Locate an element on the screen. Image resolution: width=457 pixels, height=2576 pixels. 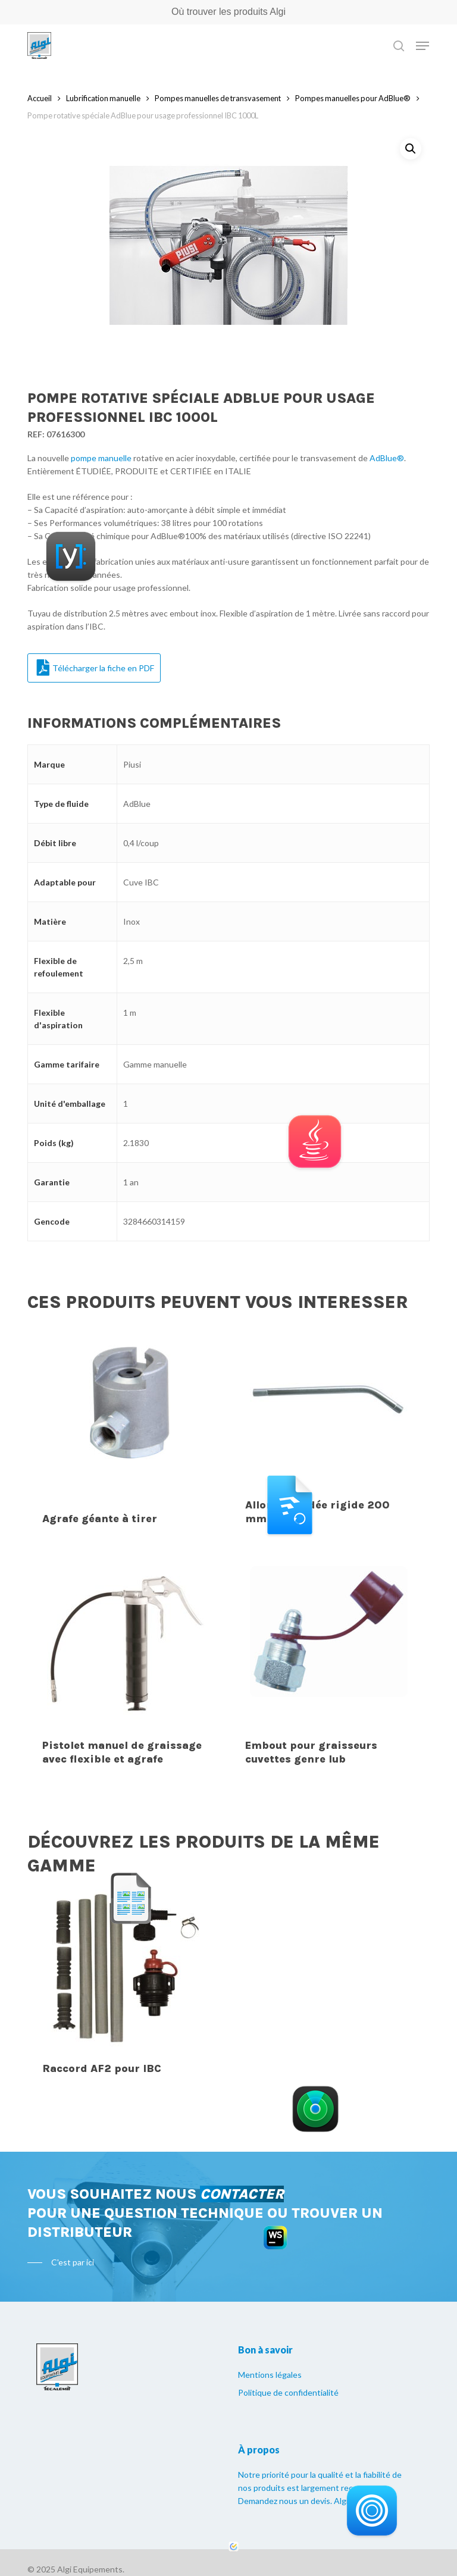
open zen browser (twilight variant) is located at coordinates (372, 2511).